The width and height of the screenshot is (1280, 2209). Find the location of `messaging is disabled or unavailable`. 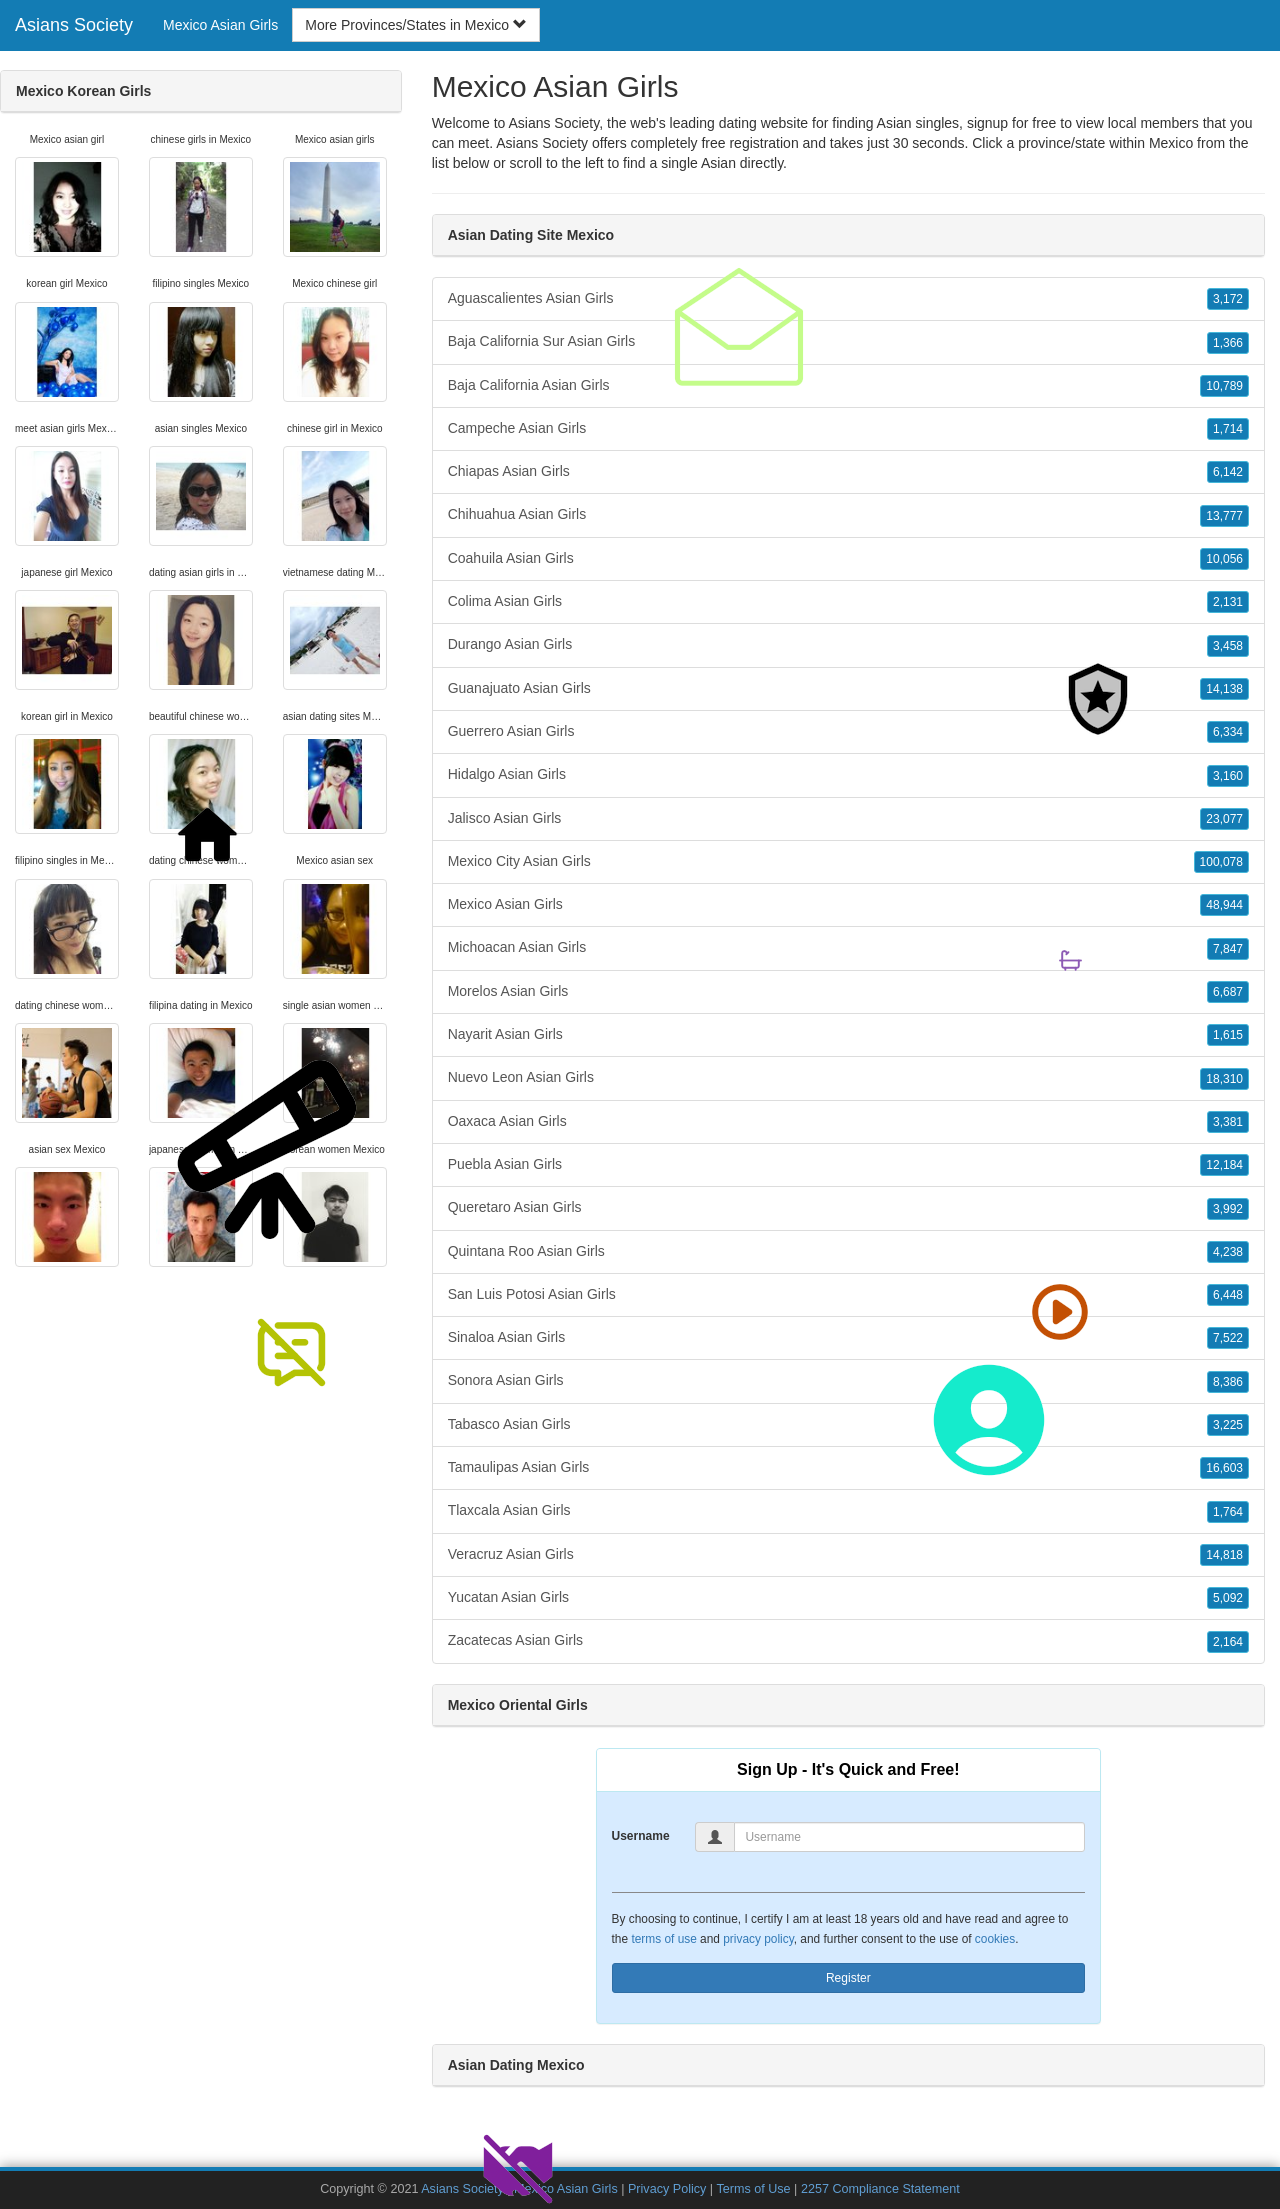

messaging is disabled or unavailable is located at coordinates (291, 1352).